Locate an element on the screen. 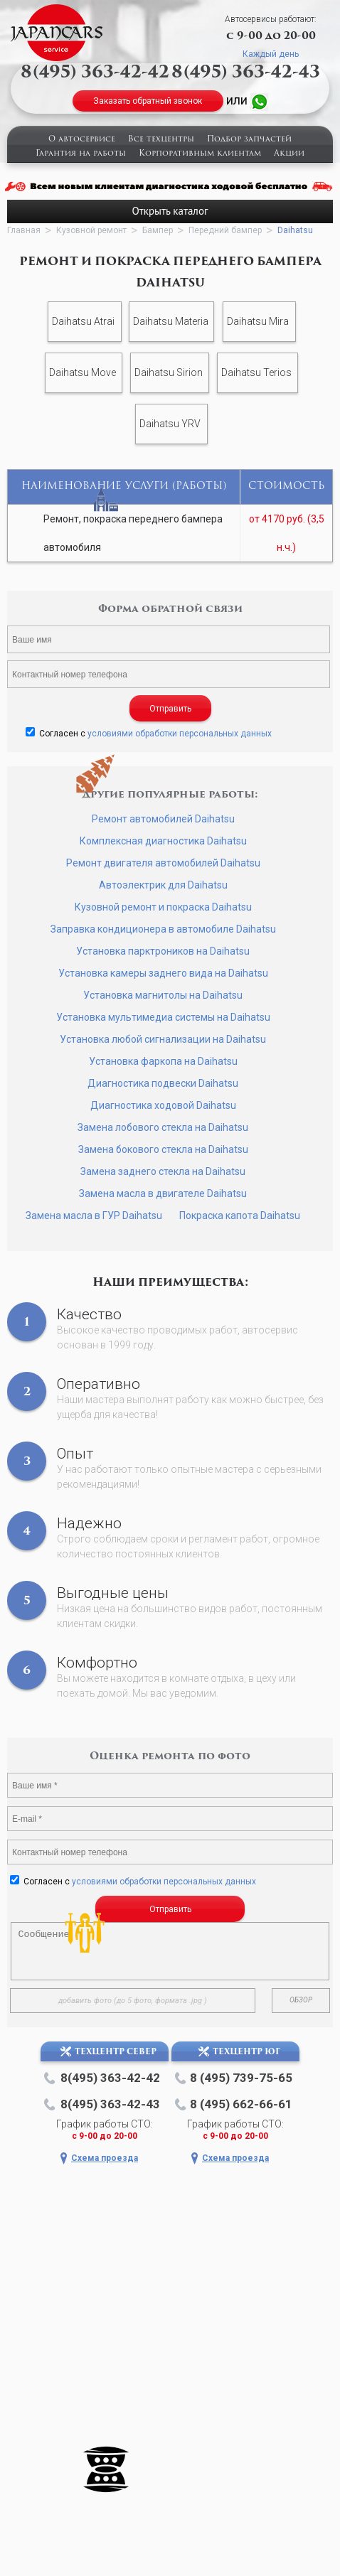 Image resolution: width=340 pixels, height=2576 pixels. abstract hourglass or time-based game mechanic is located at coordinates (106, 2469).